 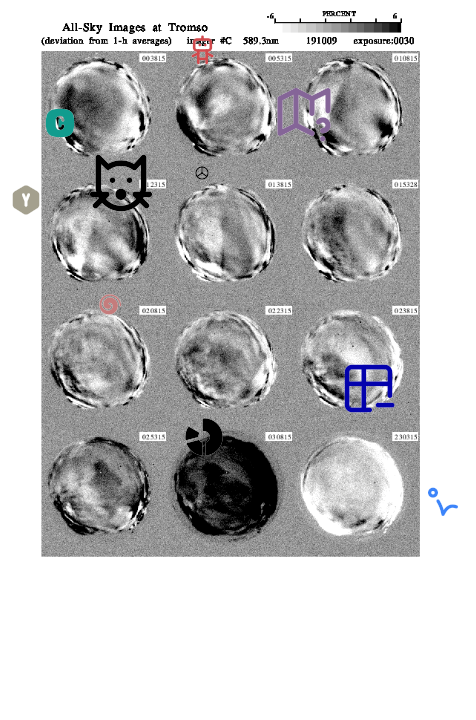 What do you see at coordinates (26, 200) in the screenshot?
I see `indicates a Y Combinator or YC-related feature` at bounding box center [26, 200].